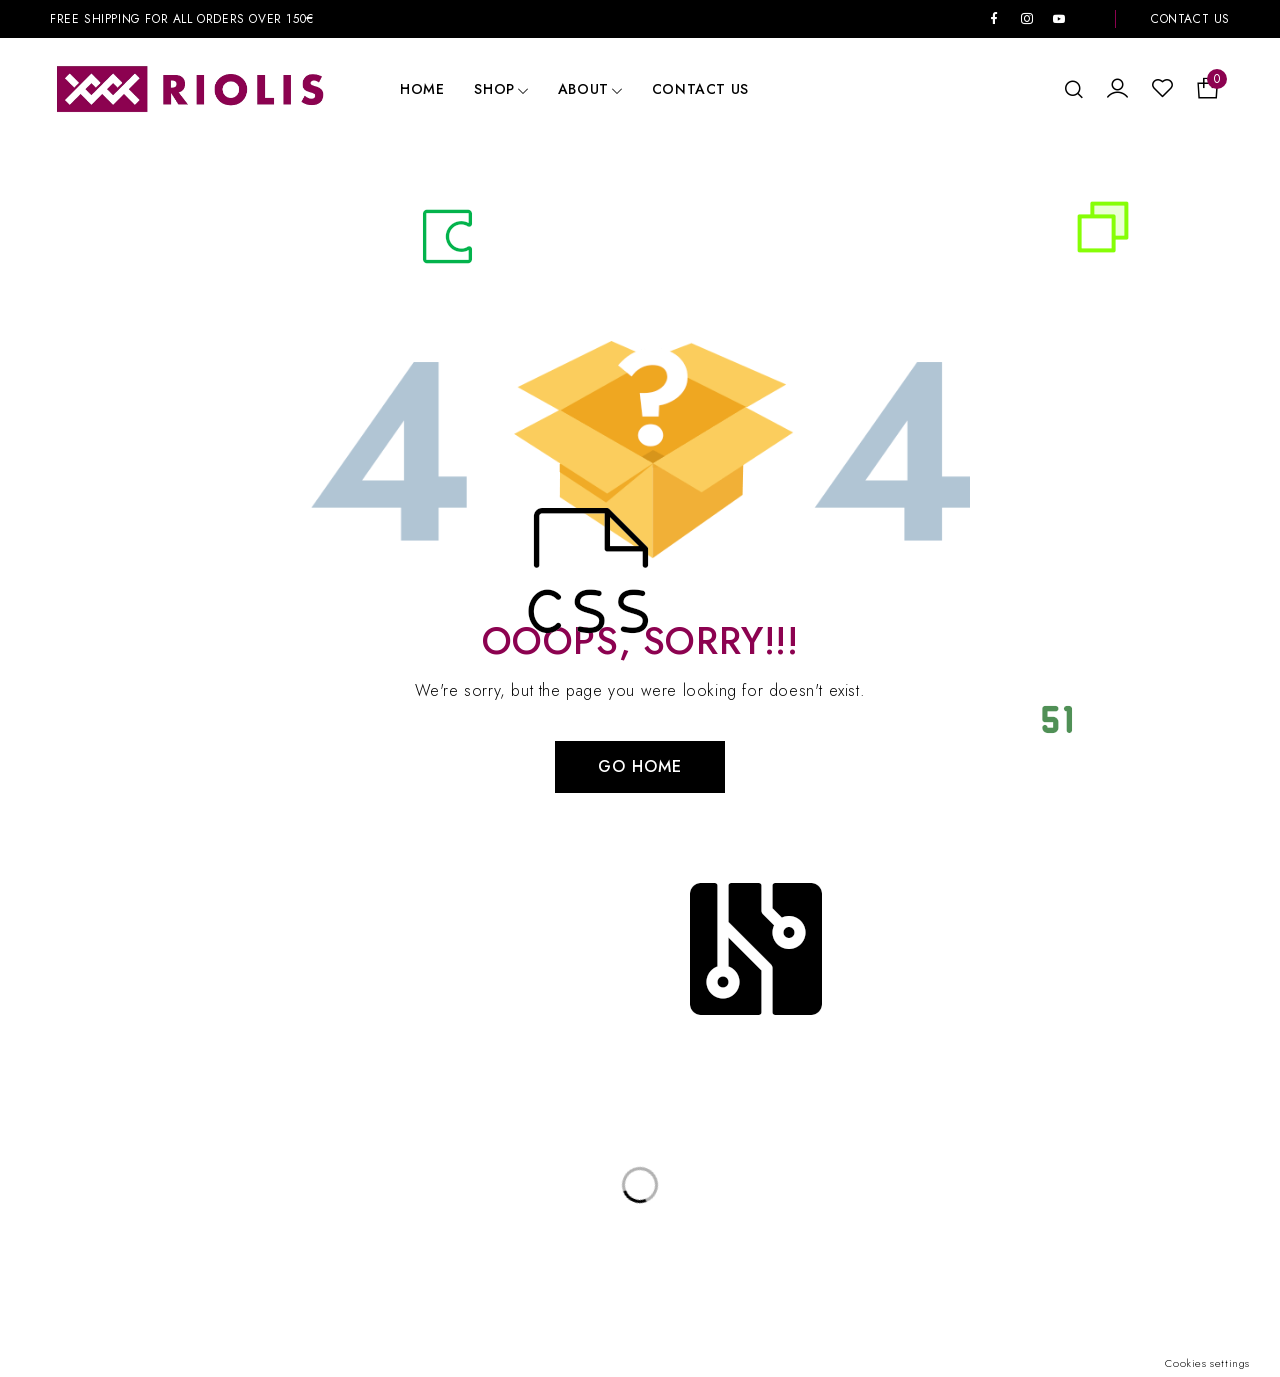  I want to click on view or open a CSS stylesheet file, so click(591, 576).